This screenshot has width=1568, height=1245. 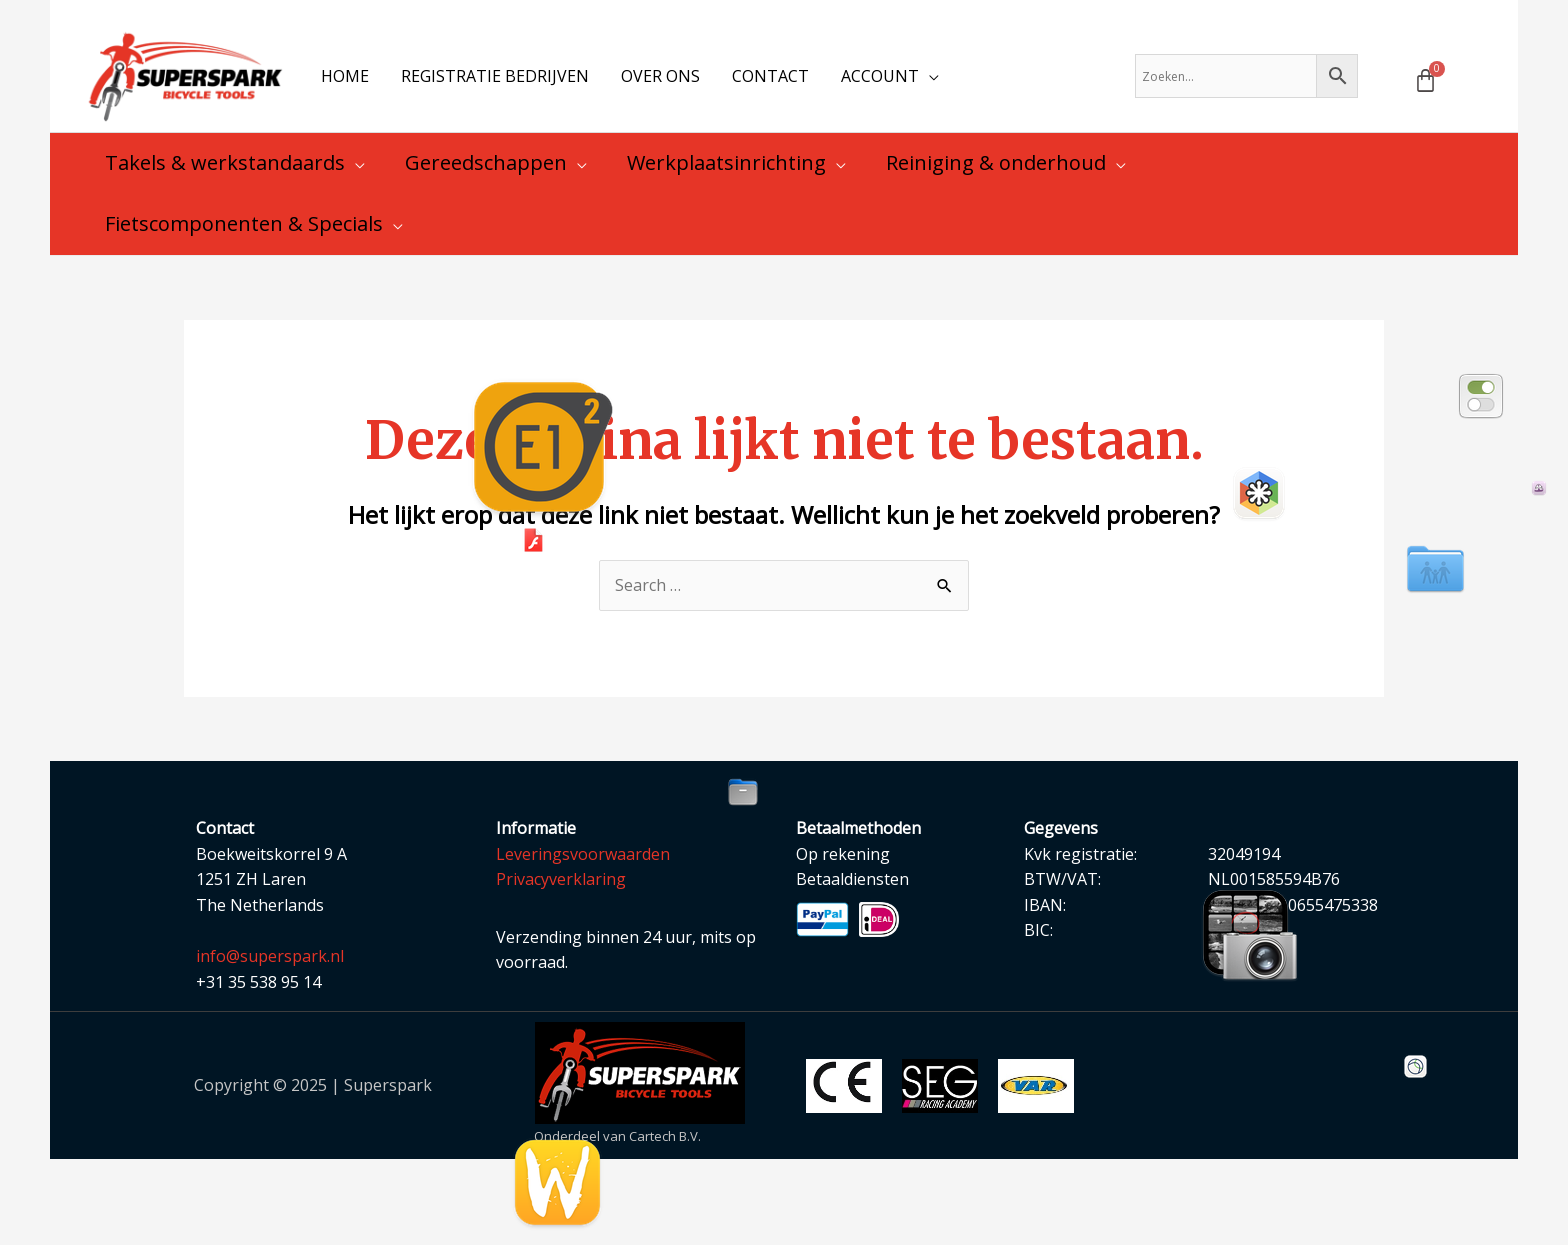 I want to click on open the file manager application, so click(x=743, y=792).